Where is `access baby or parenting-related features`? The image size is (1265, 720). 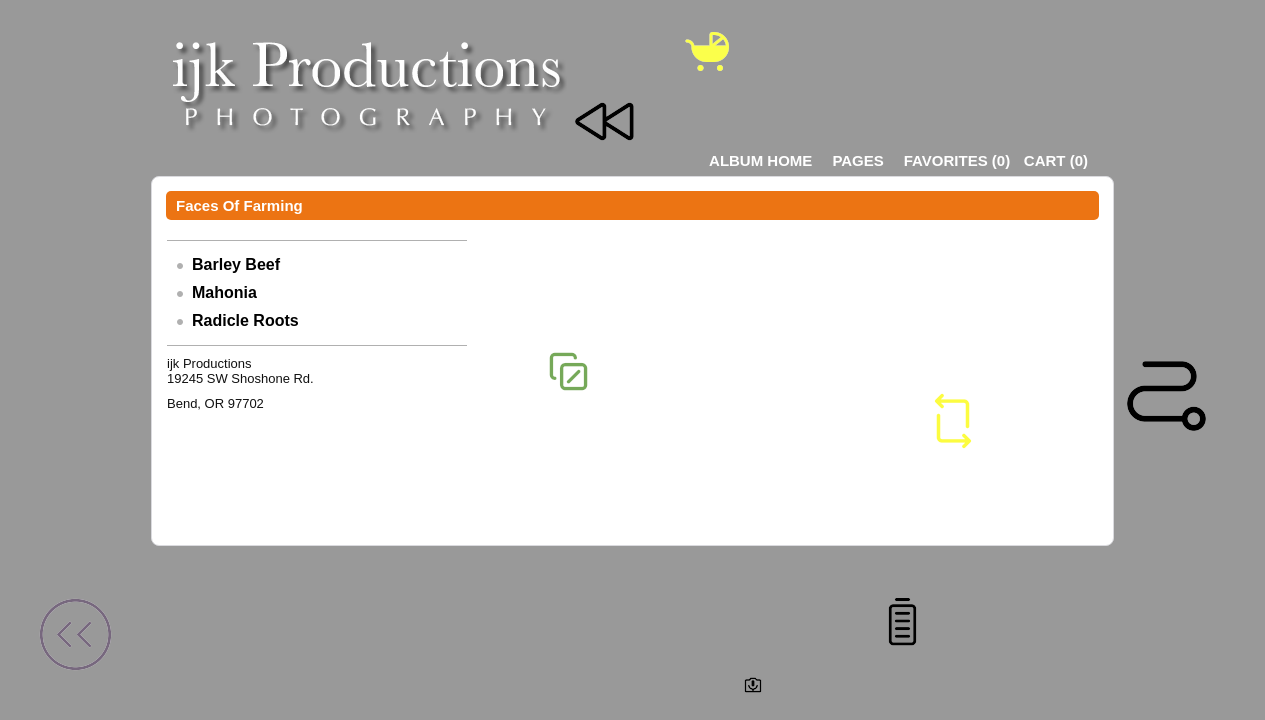 access baby or parenting-related features is located at coordinates (708, 50).